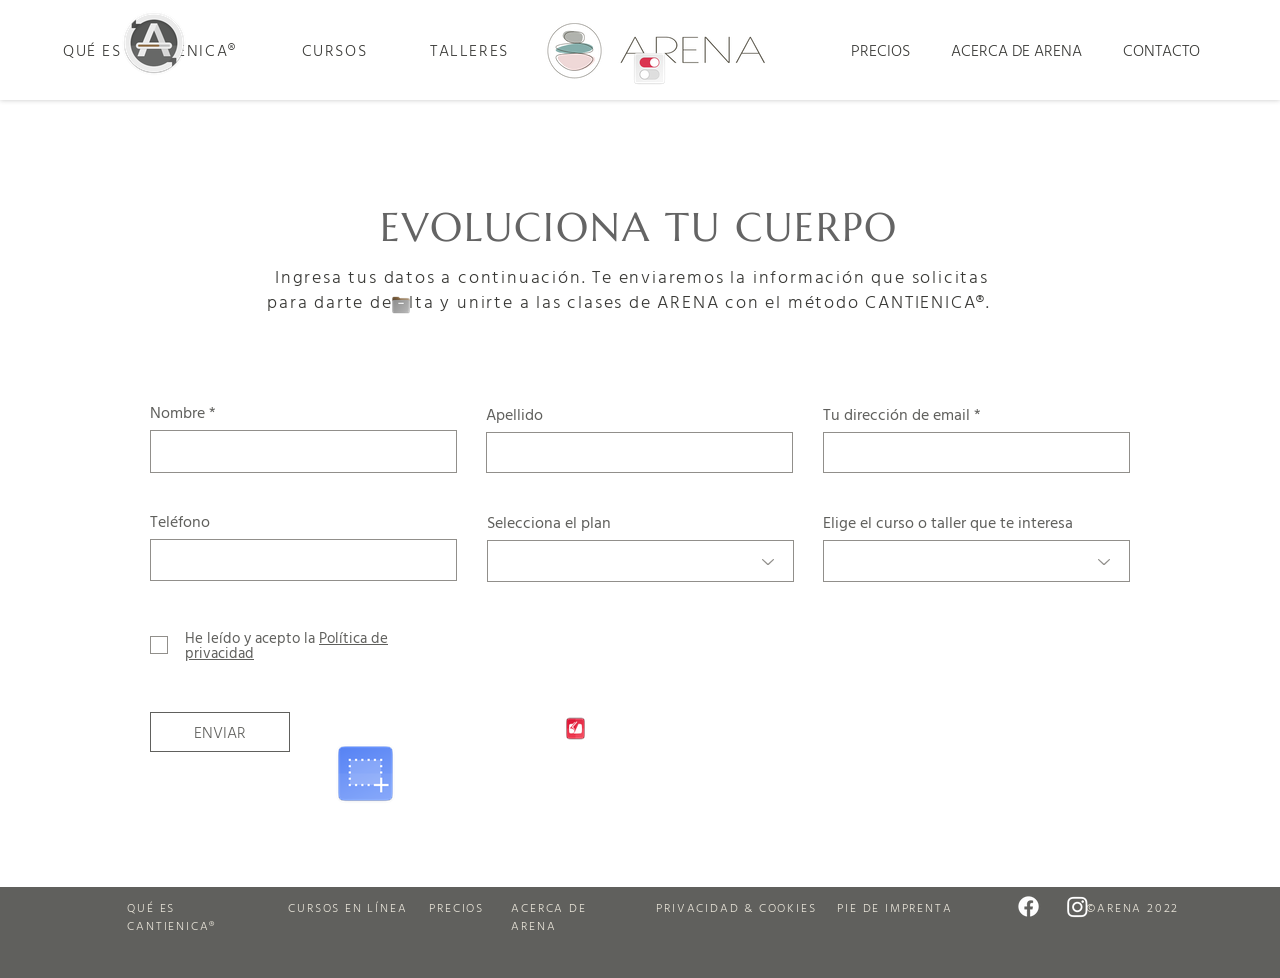  Describe the element at coordinates (154, 43) in the screenshot. I see `open the software updater application` at that location.